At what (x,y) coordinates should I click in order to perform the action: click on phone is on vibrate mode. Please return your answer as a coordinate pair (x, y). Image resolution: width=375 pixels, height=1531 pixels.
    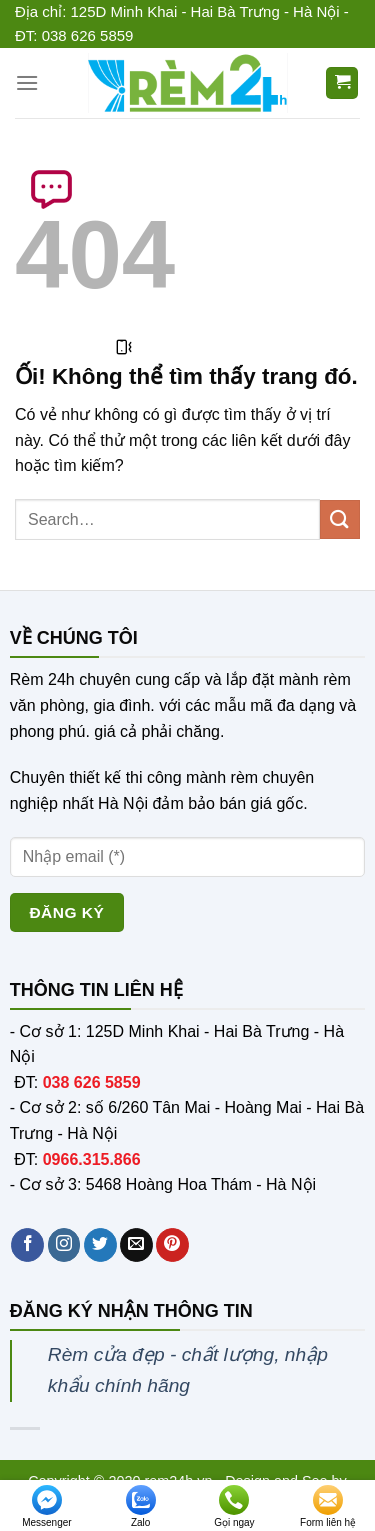
    Looking at the image, I should click on (124, 347).